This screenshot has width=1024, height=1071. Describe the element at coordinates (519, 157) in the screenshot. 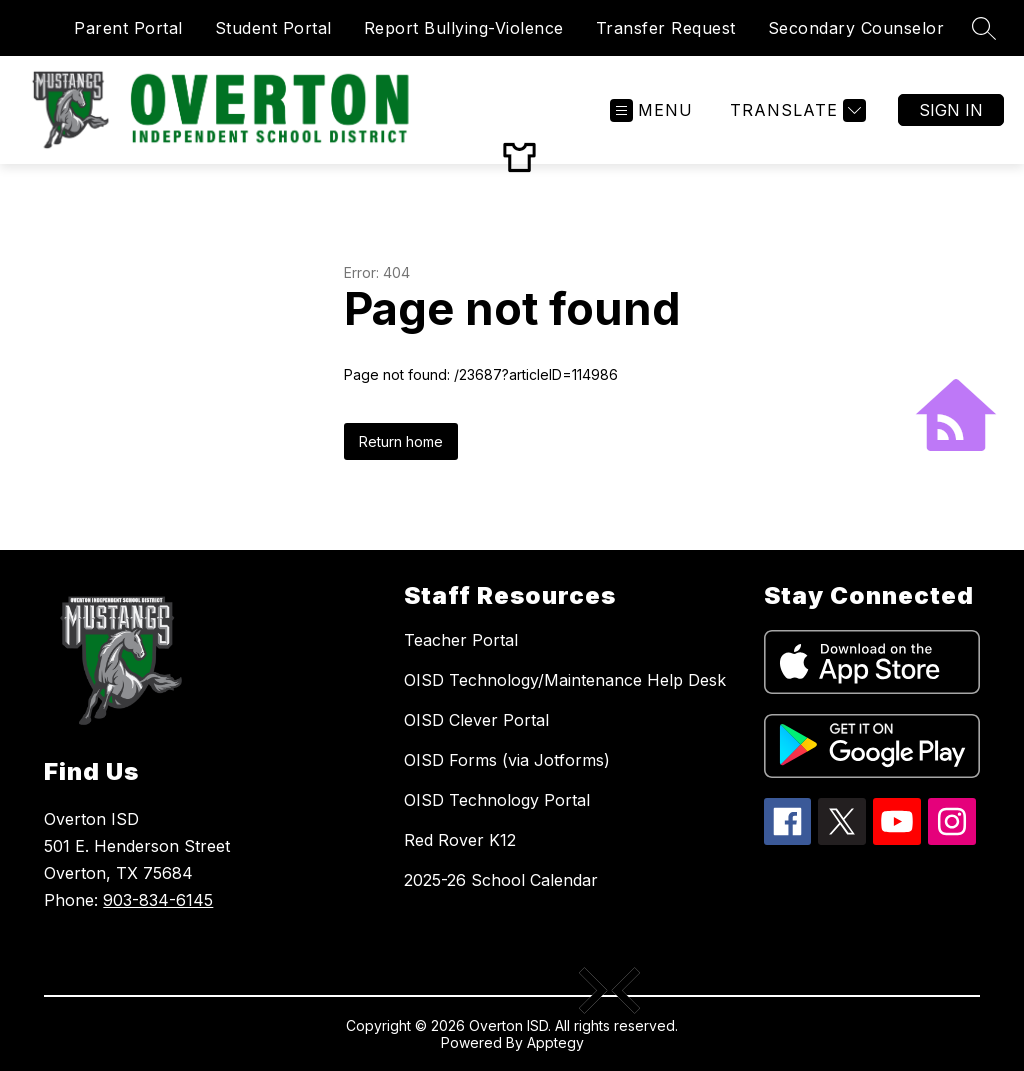

I see `browse clothing or apparel items` at that location.